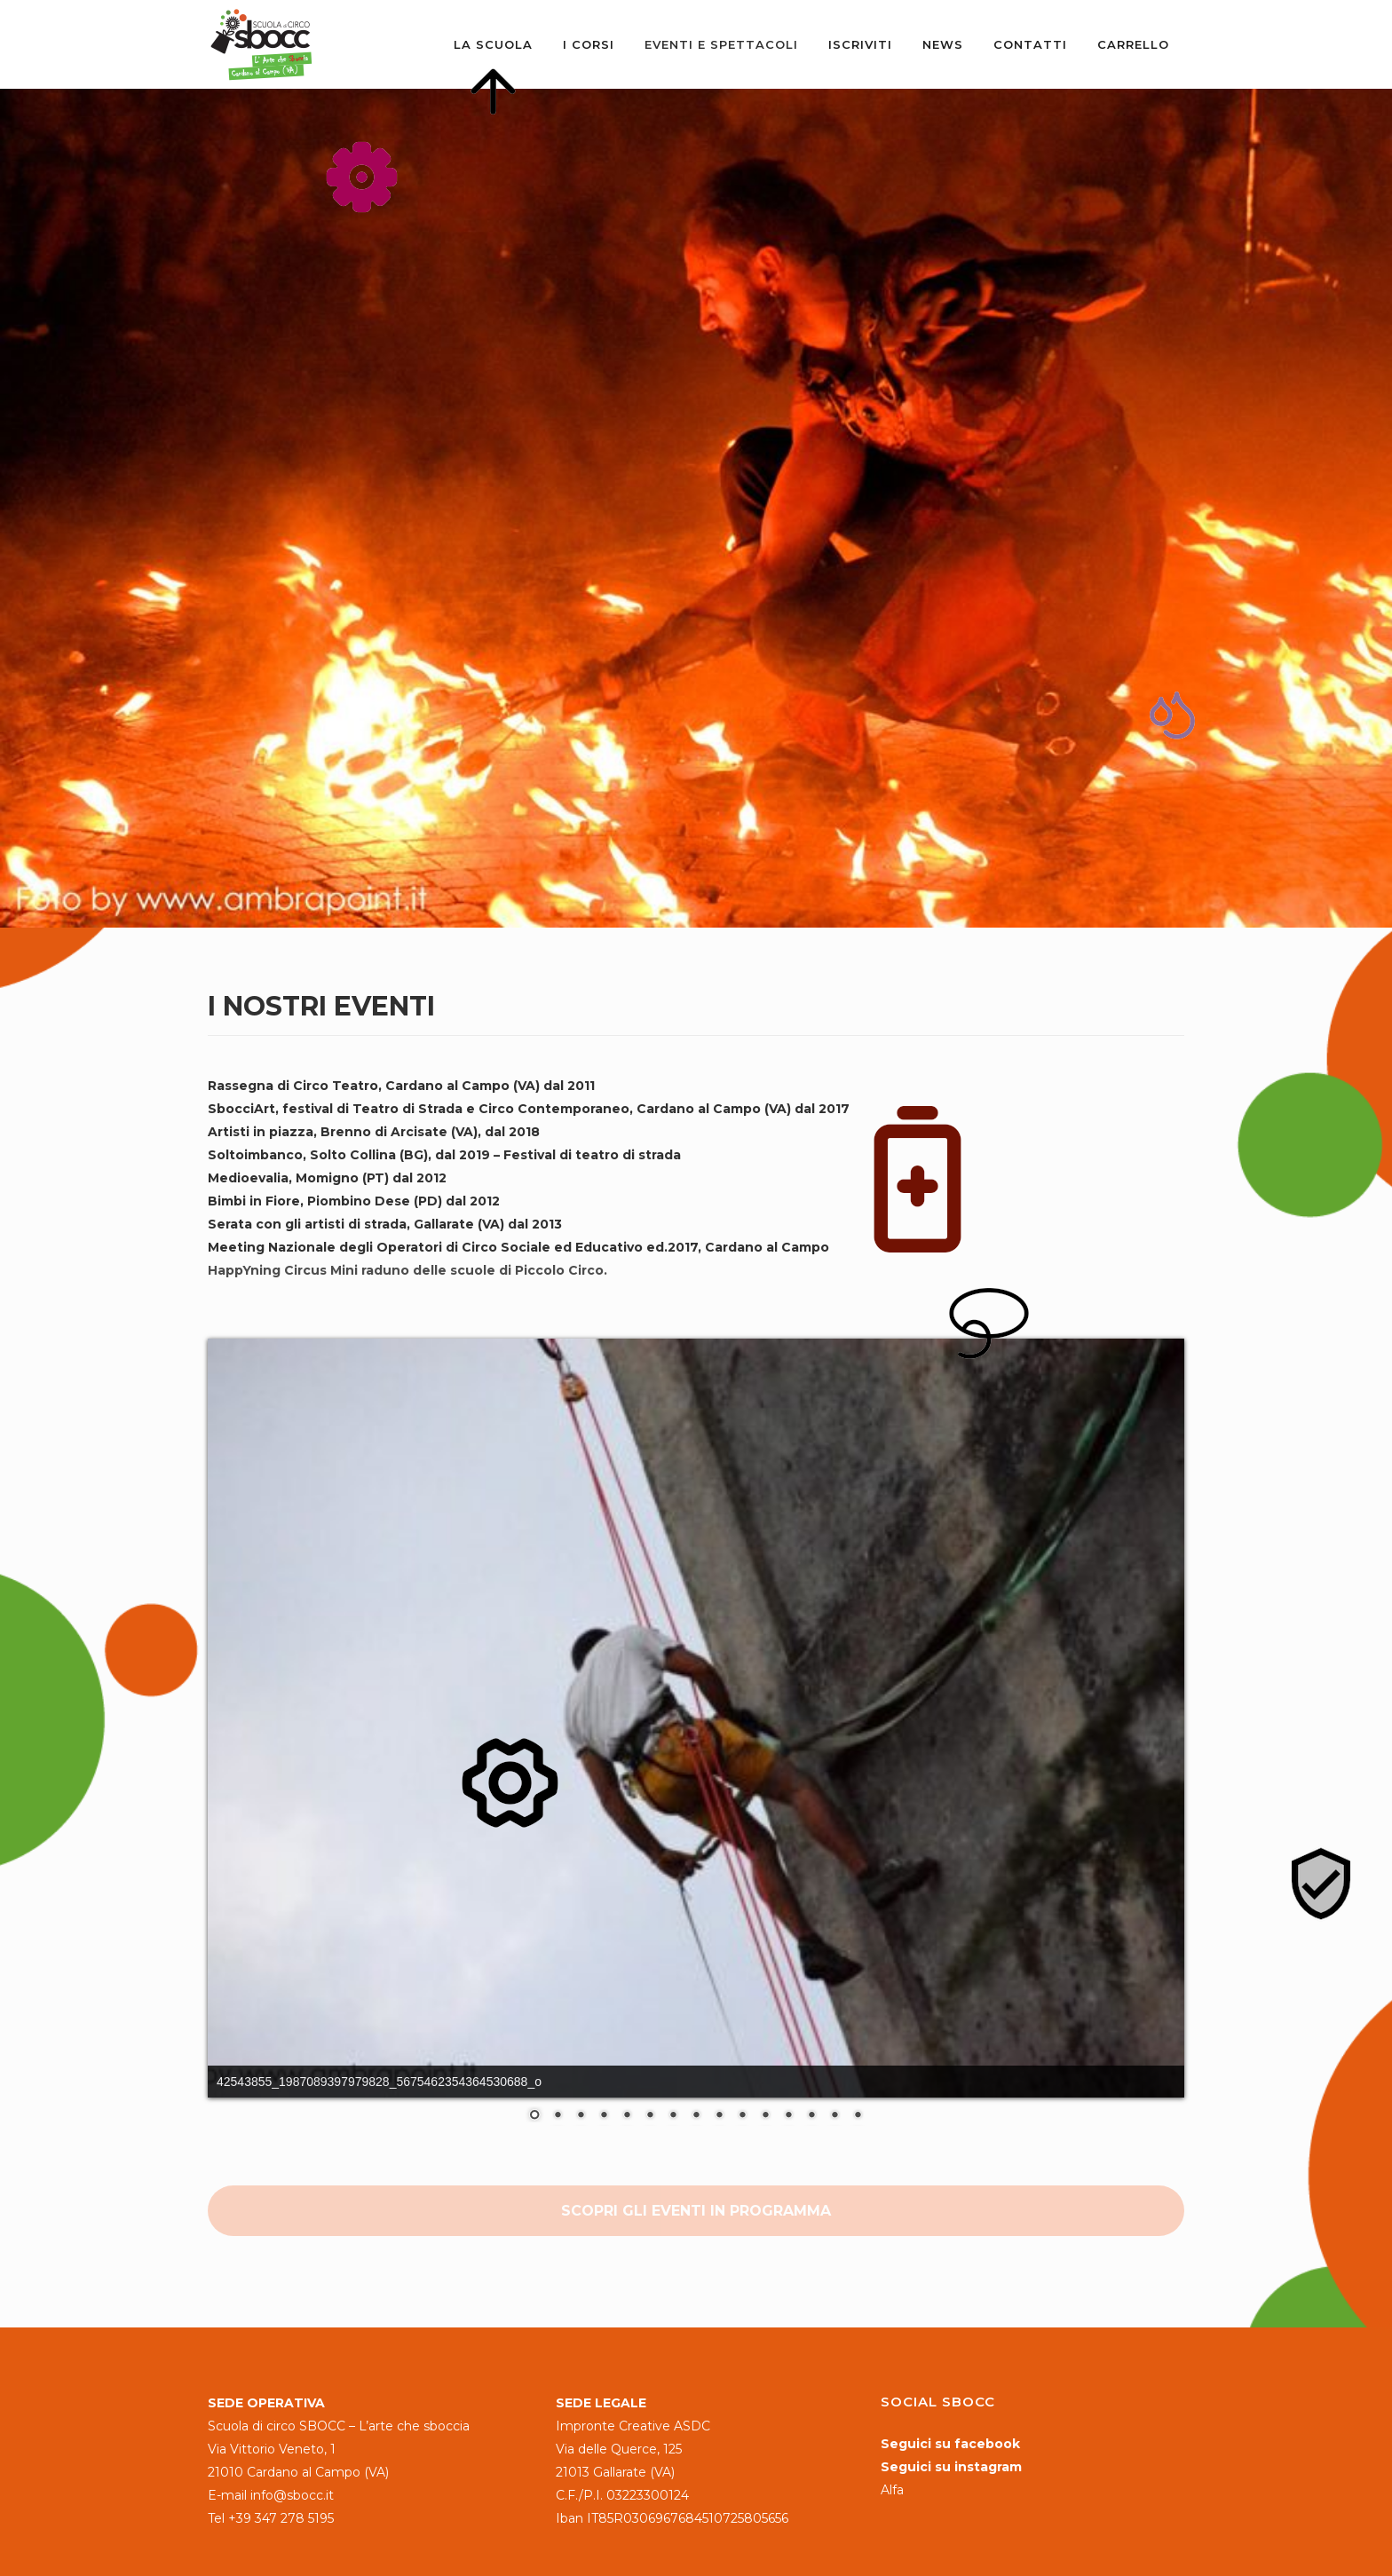  I want to click on indicates a verified or trusted user account, so click(1321, 1884).